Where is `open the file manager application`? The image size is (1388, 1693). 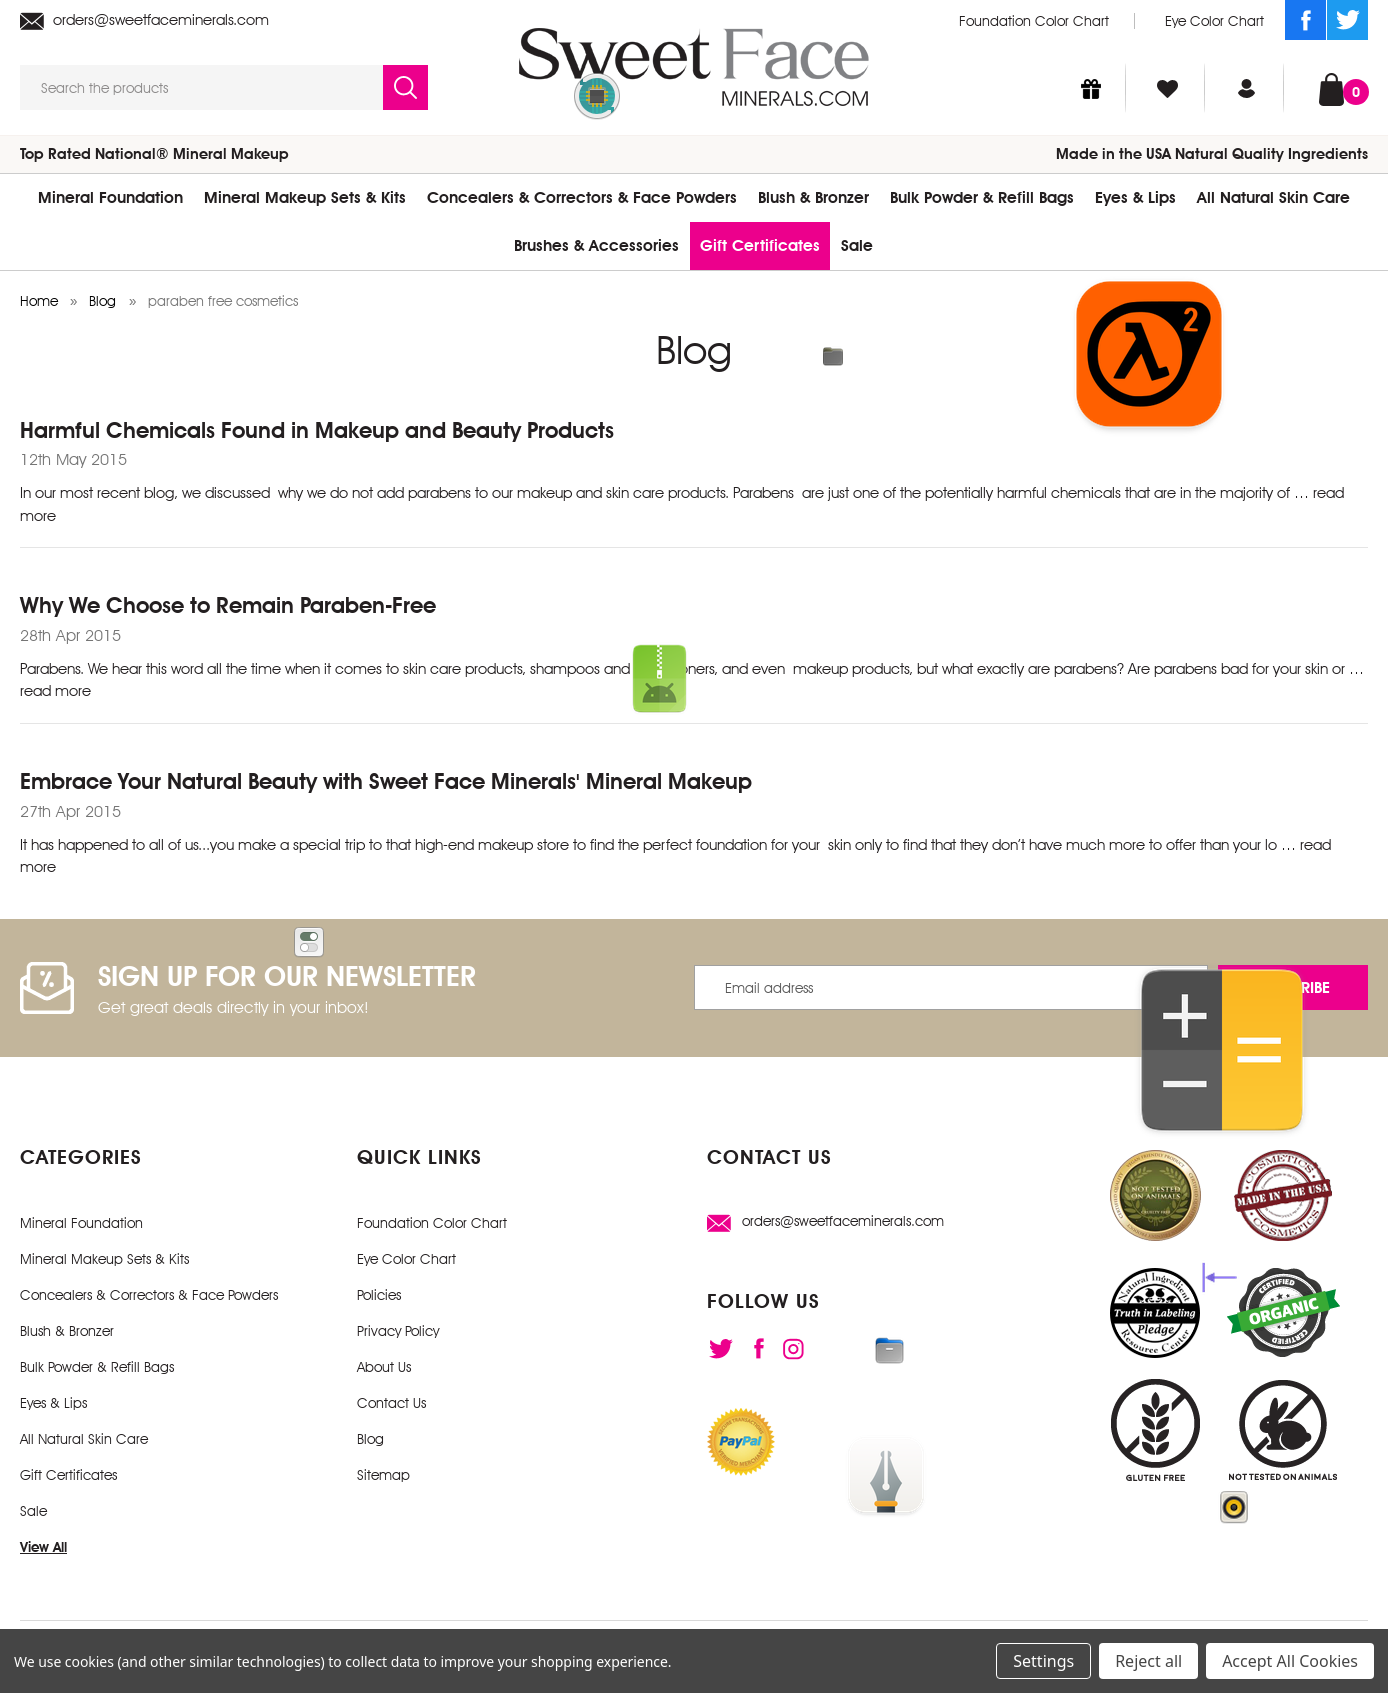
open the file manager application is located at coordinates (889, 1350).